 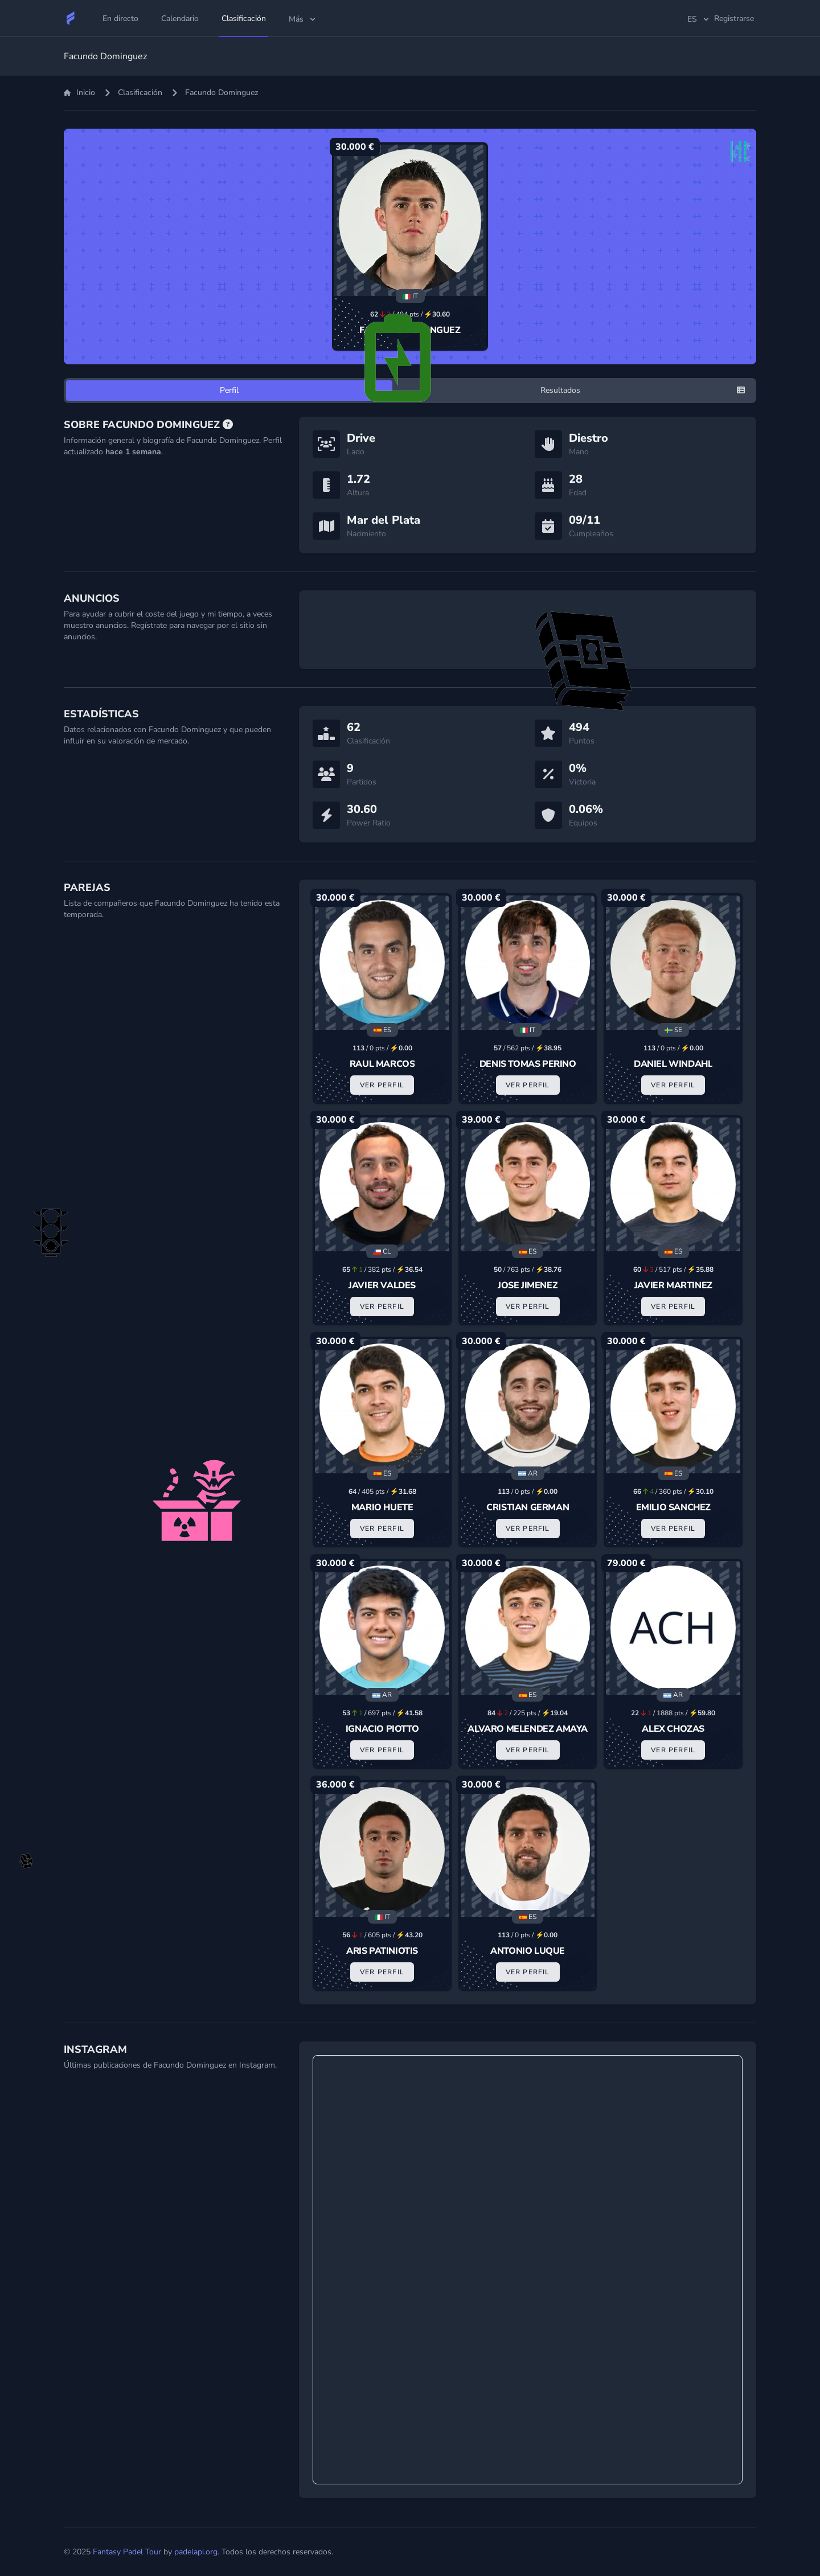 What do you see at coordinates (26, 1861) in the screenshot?
I see `access puzzle or jigsaw game` at bounding box center [26, 1861].